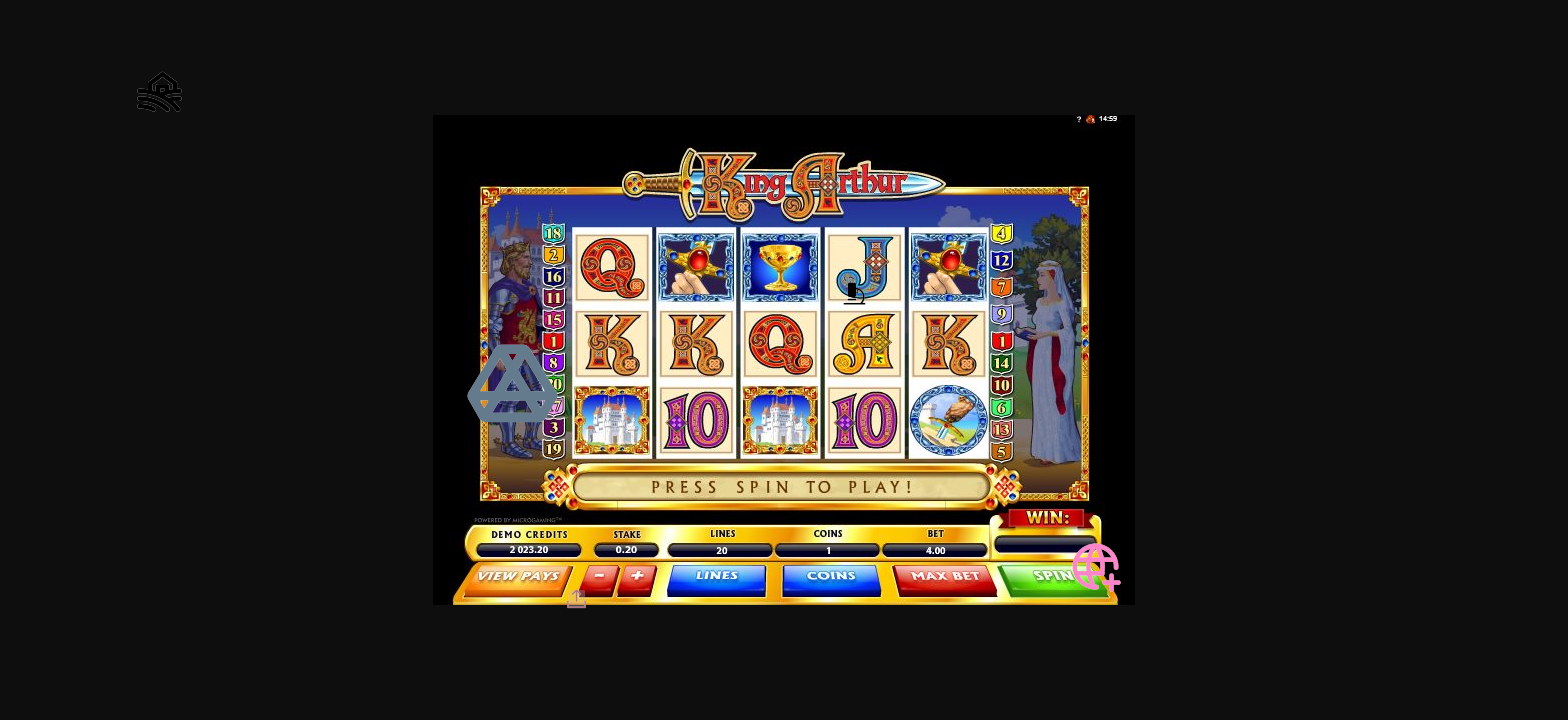 Image resolution: width=1568 pixels, height=720 pixels. I want to click on access research or laboratory tools, so click(854, 294).